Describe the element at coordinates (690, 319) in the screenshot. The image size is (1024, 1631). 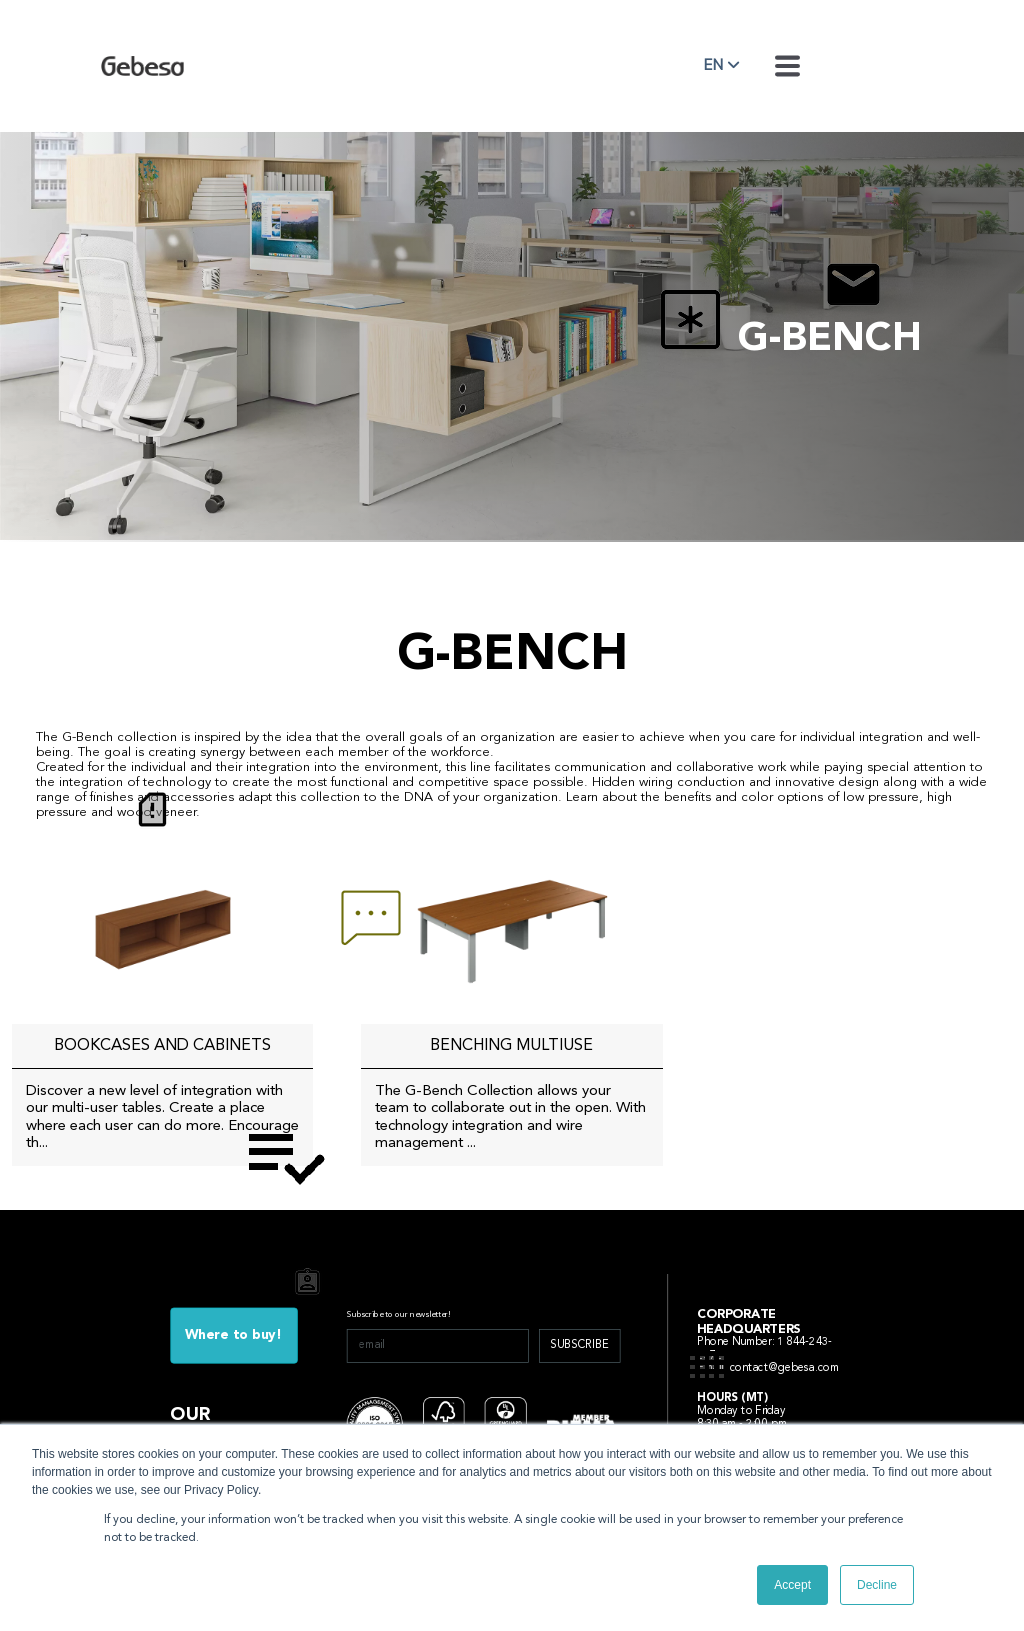
I see `generate a new access key or password` at that location.